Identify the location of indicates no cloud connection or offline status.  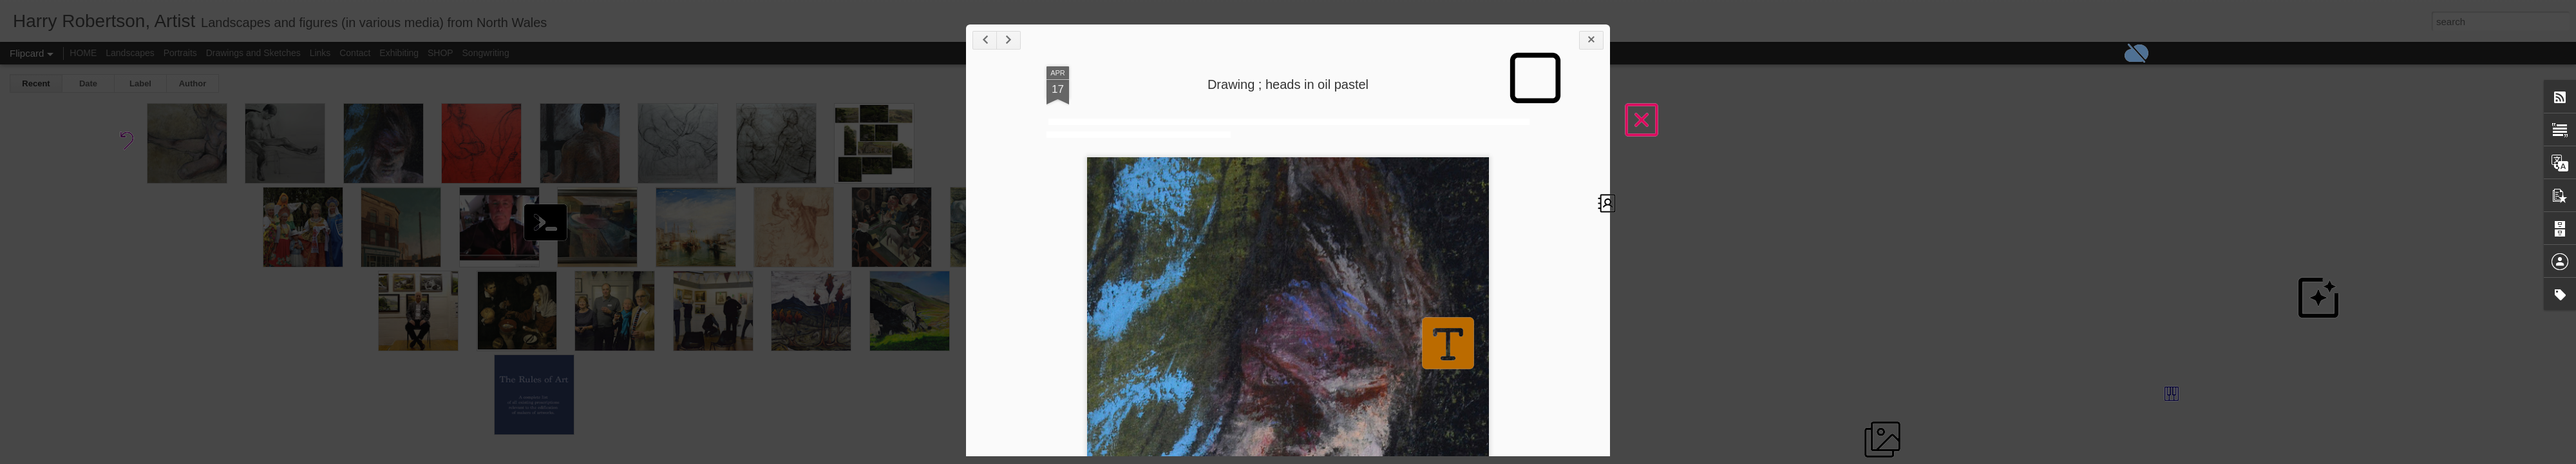
(2136, 53).